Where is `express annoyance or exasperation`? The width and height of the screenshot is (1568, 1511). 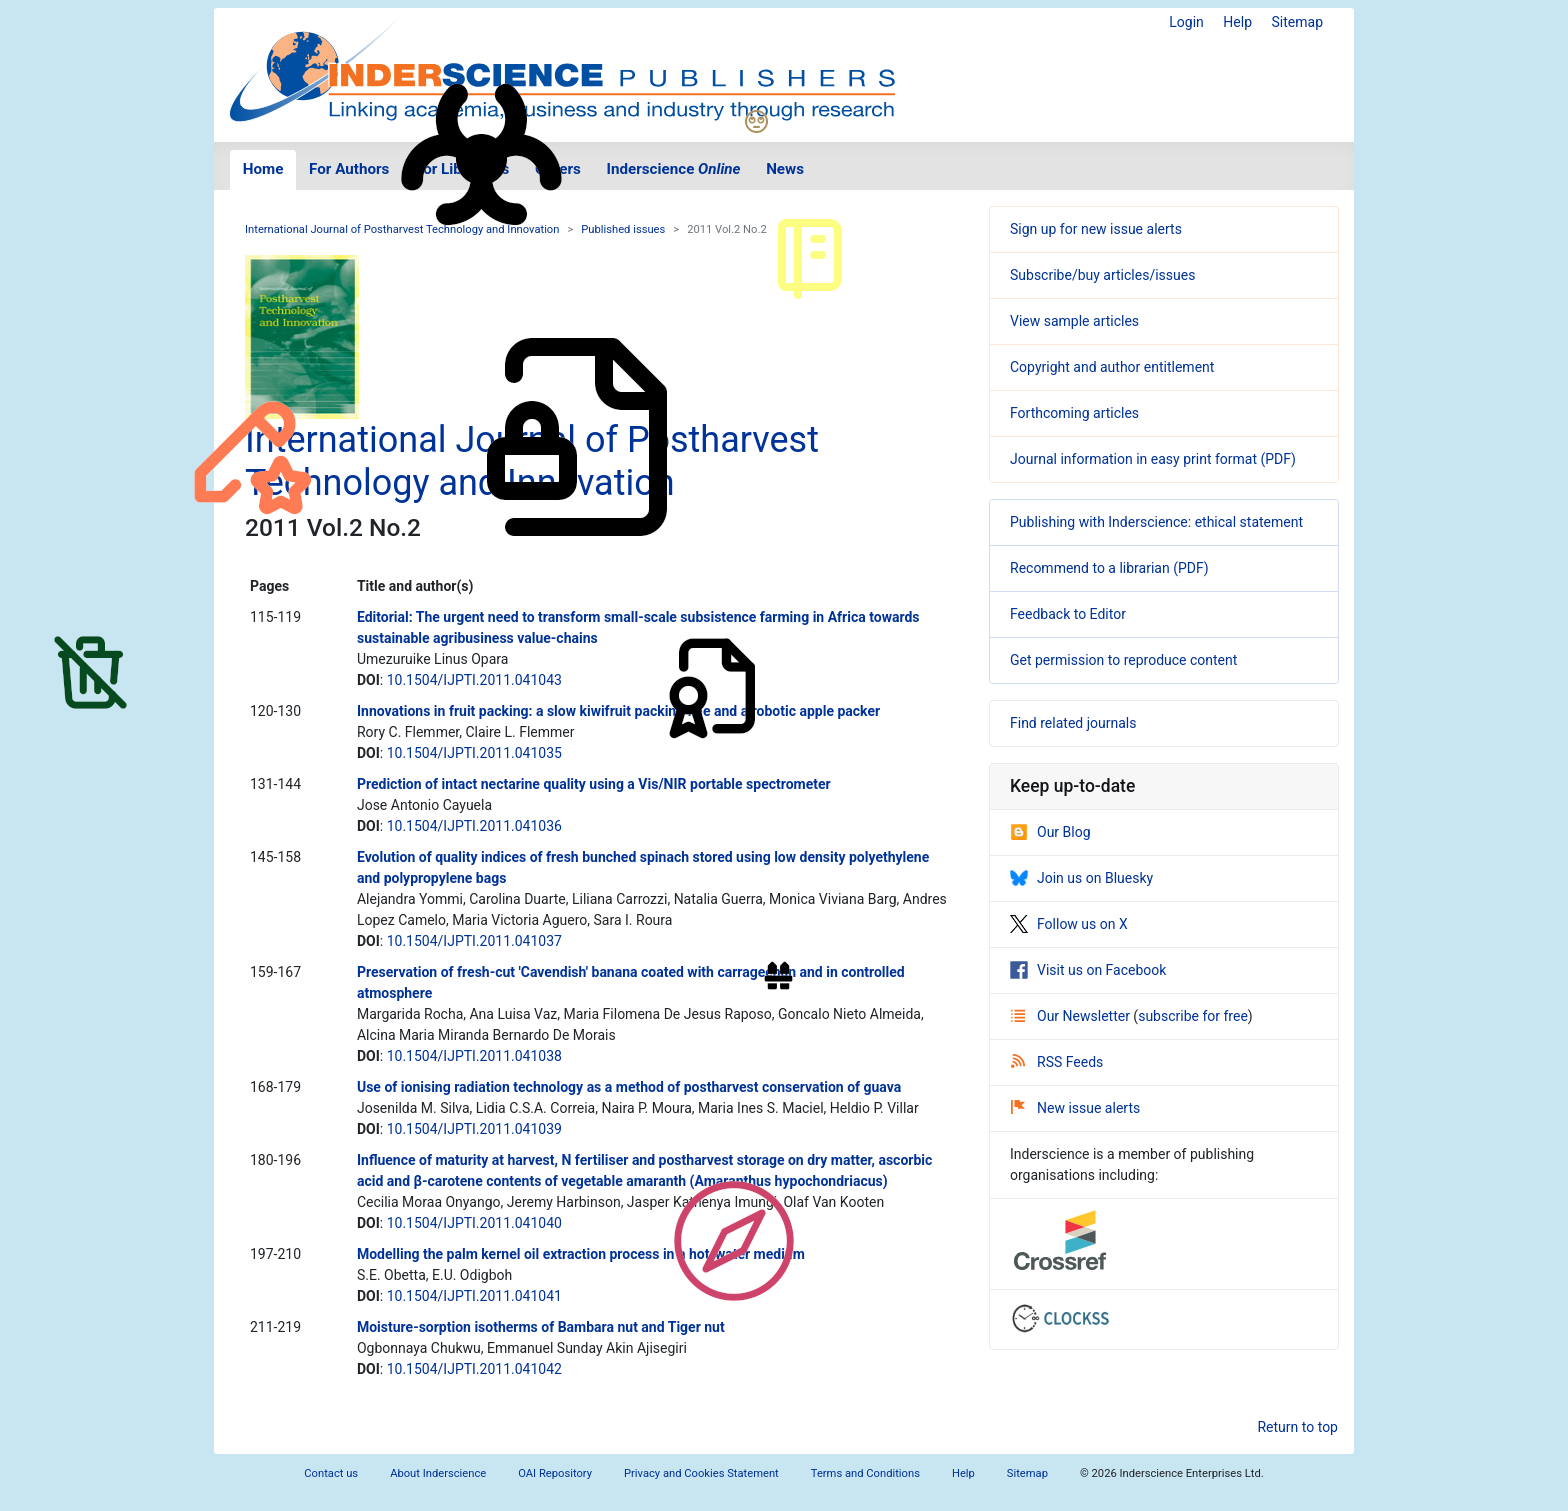 express annoyance or exasperation is located at coordinates (756, 121).